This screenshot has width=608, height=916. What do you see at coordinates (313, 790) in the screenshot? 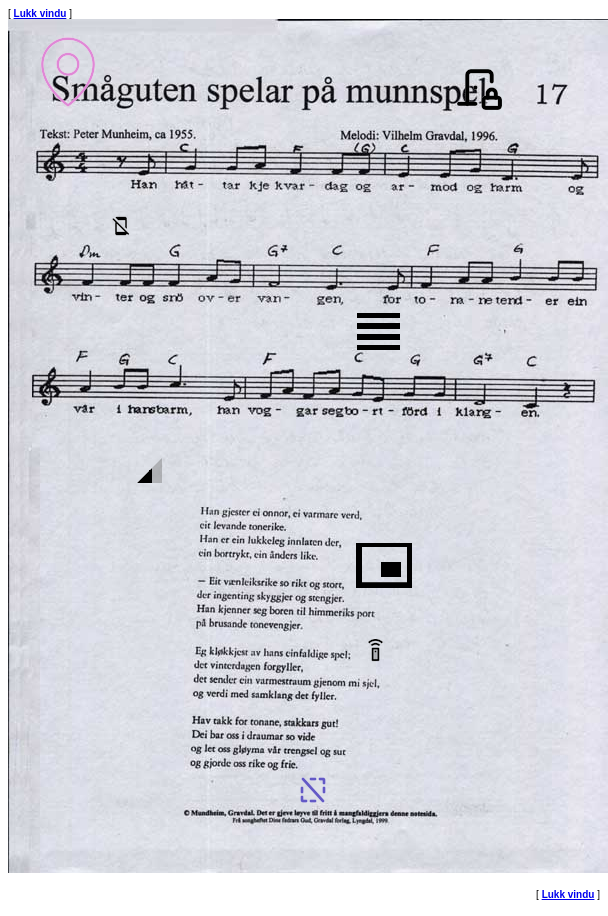
I see `disable selection mode` at bounding box center [313, 790].